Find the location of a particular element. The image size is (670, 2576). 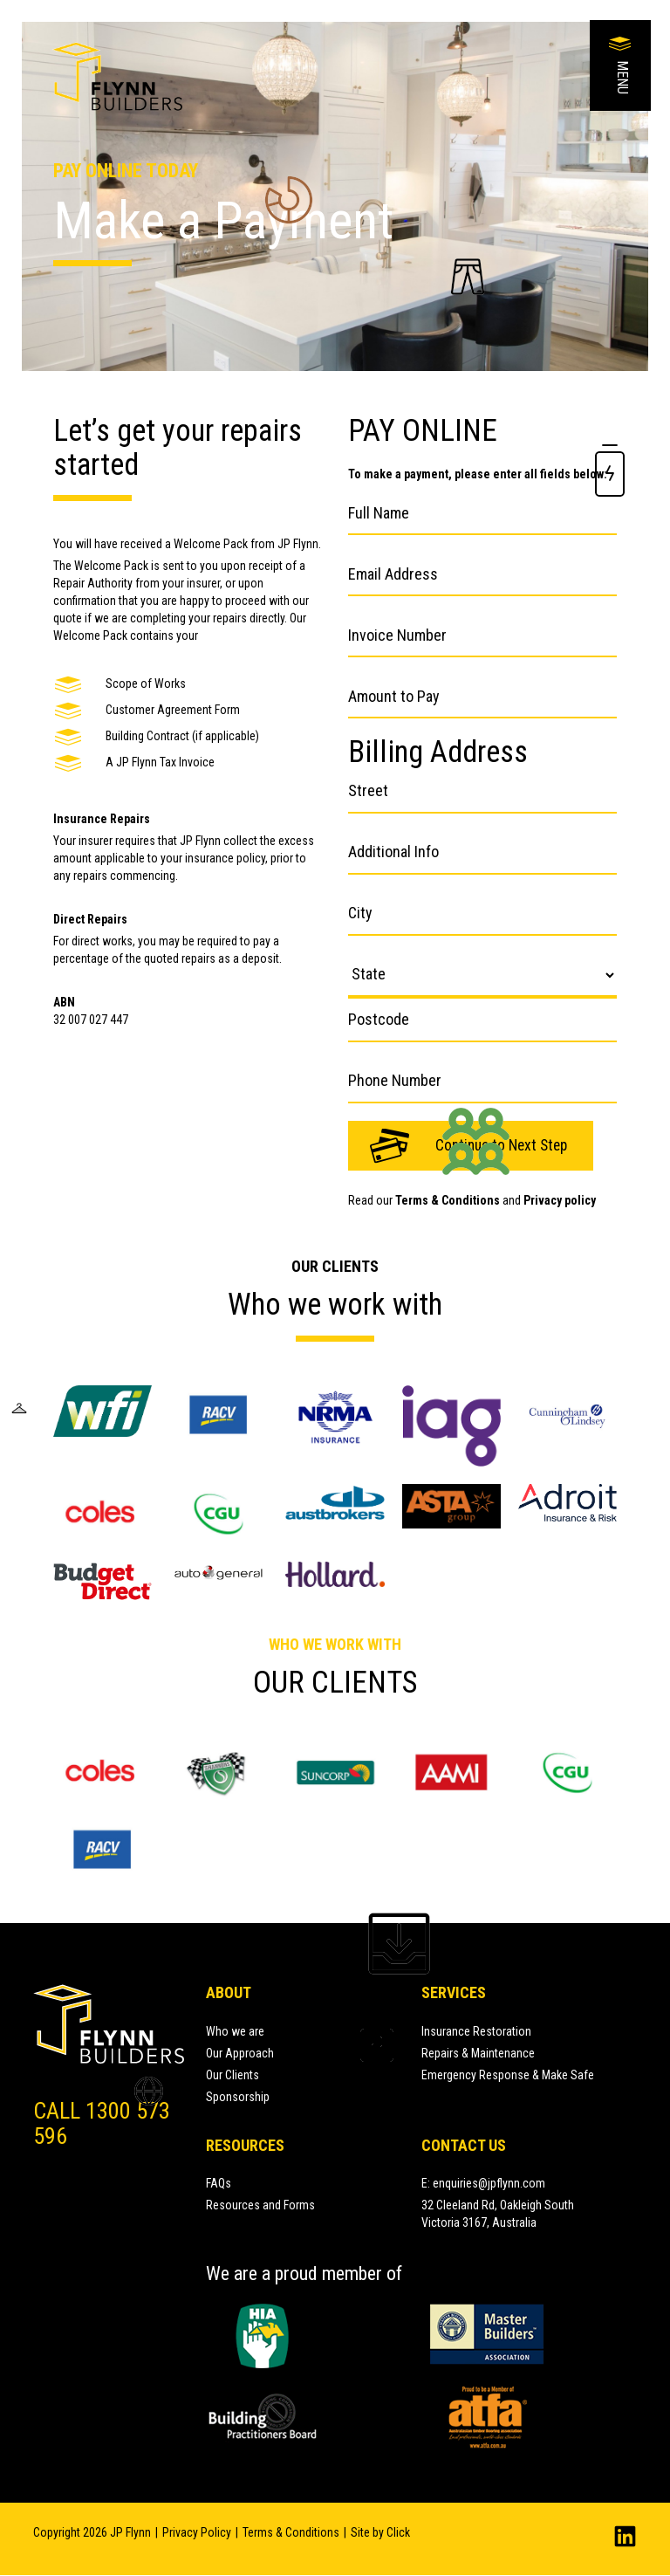

access wardrobe or clothing options is located at coordinates (19, 1409).